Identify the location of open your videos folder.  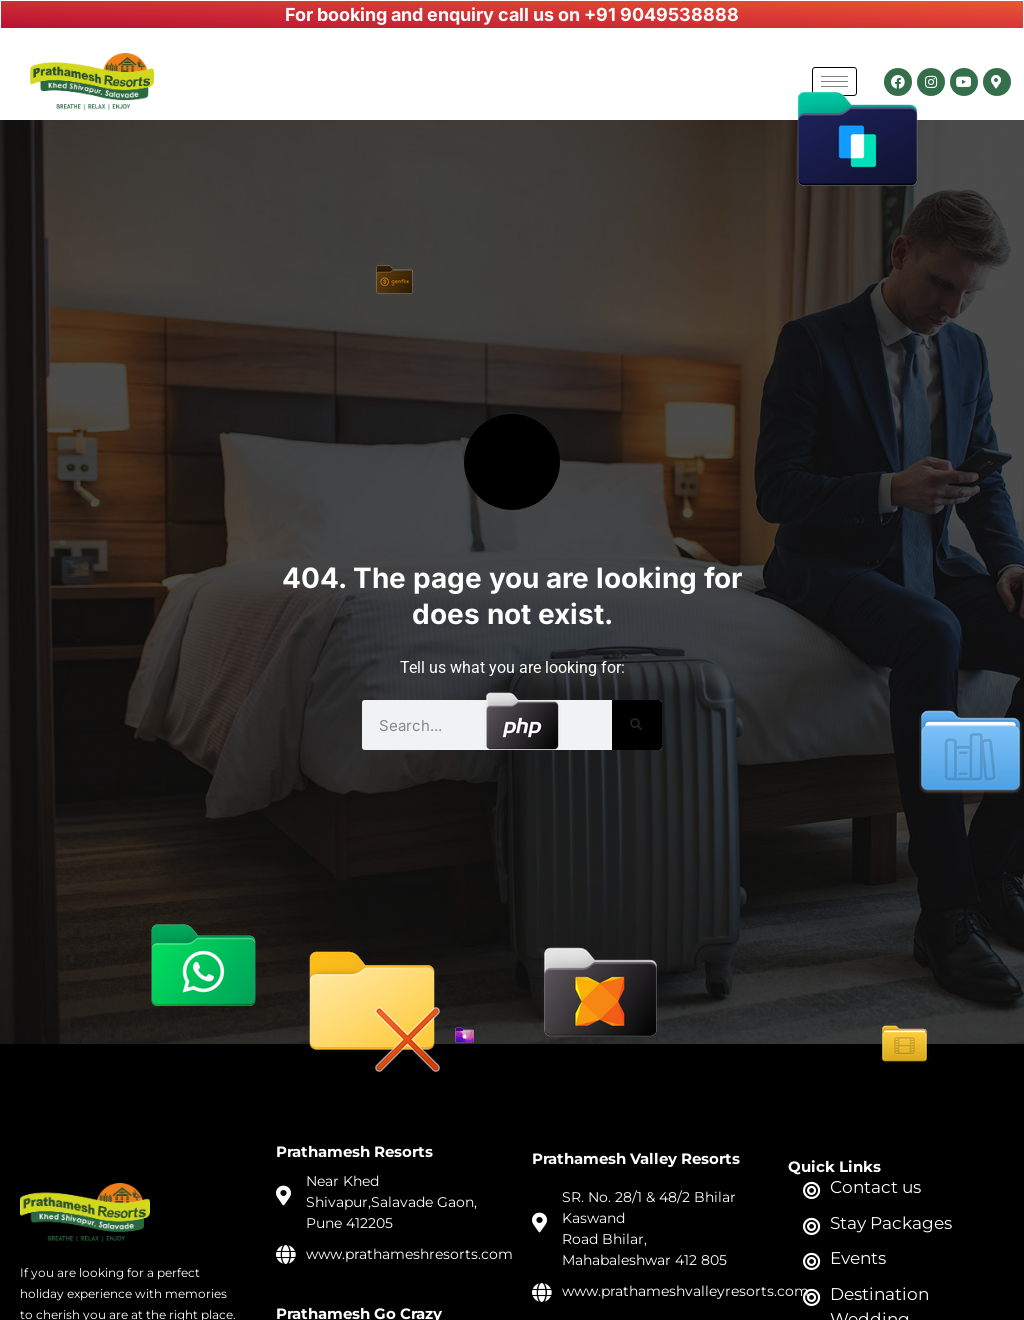
(904, 1043).